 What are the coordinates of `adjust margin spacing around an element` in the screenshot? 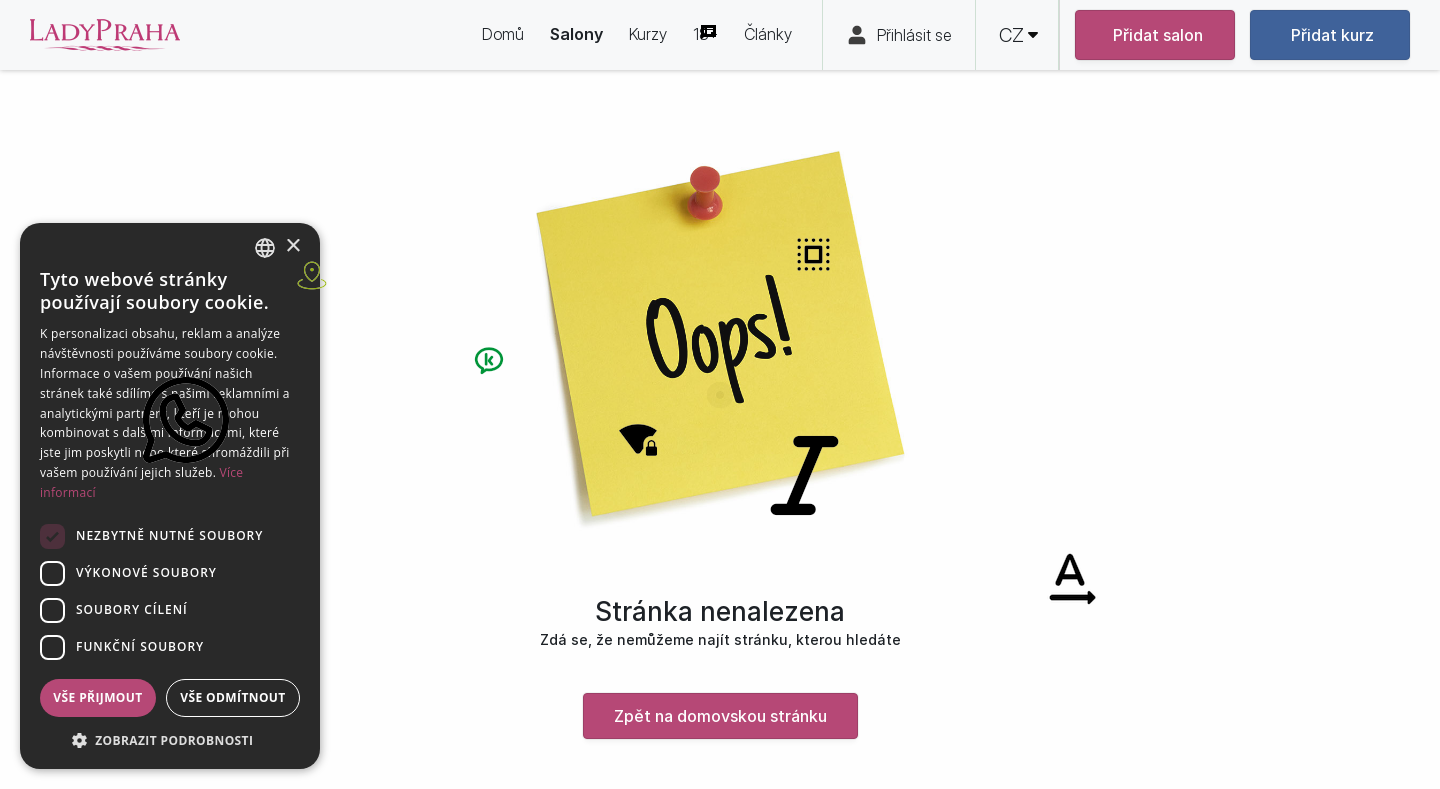 It's located at (813, 254).